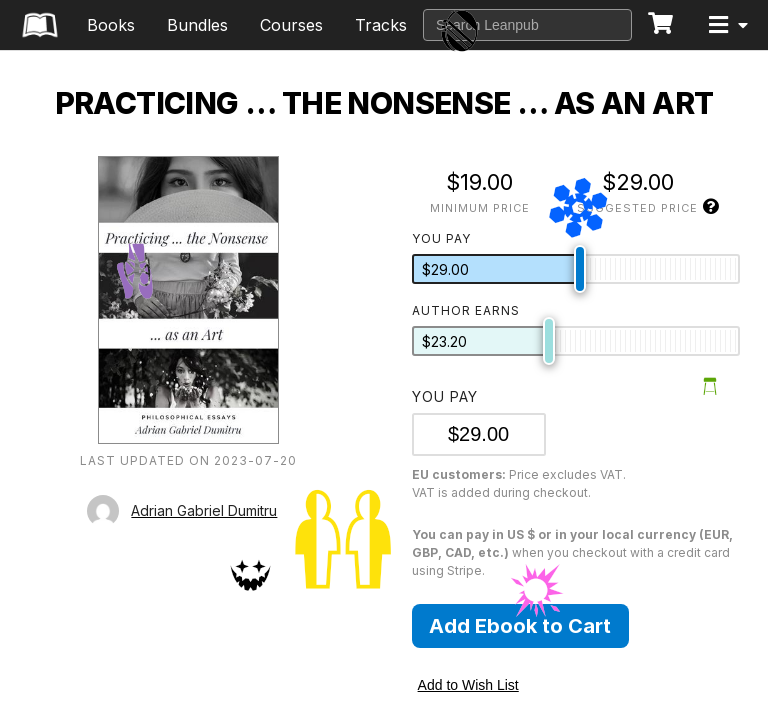 This screenshot has height=720, width=768. I want to click on toggle between two modes or perspectives, so click(342, 538).